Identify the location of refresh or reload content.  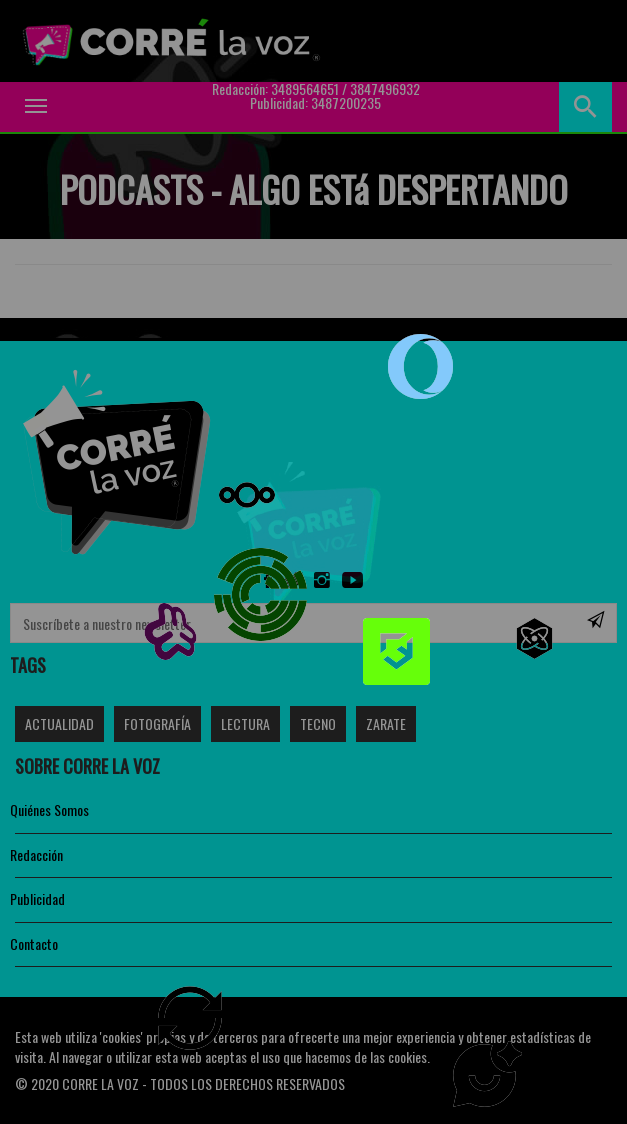
(190, 1018).